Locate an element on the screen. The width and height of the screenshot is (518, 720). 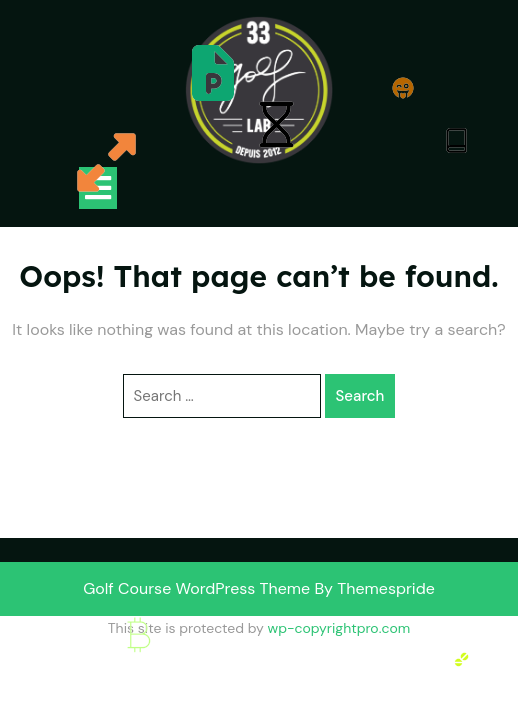
expand to fullscreen mode is located at coordinates (106, 162).